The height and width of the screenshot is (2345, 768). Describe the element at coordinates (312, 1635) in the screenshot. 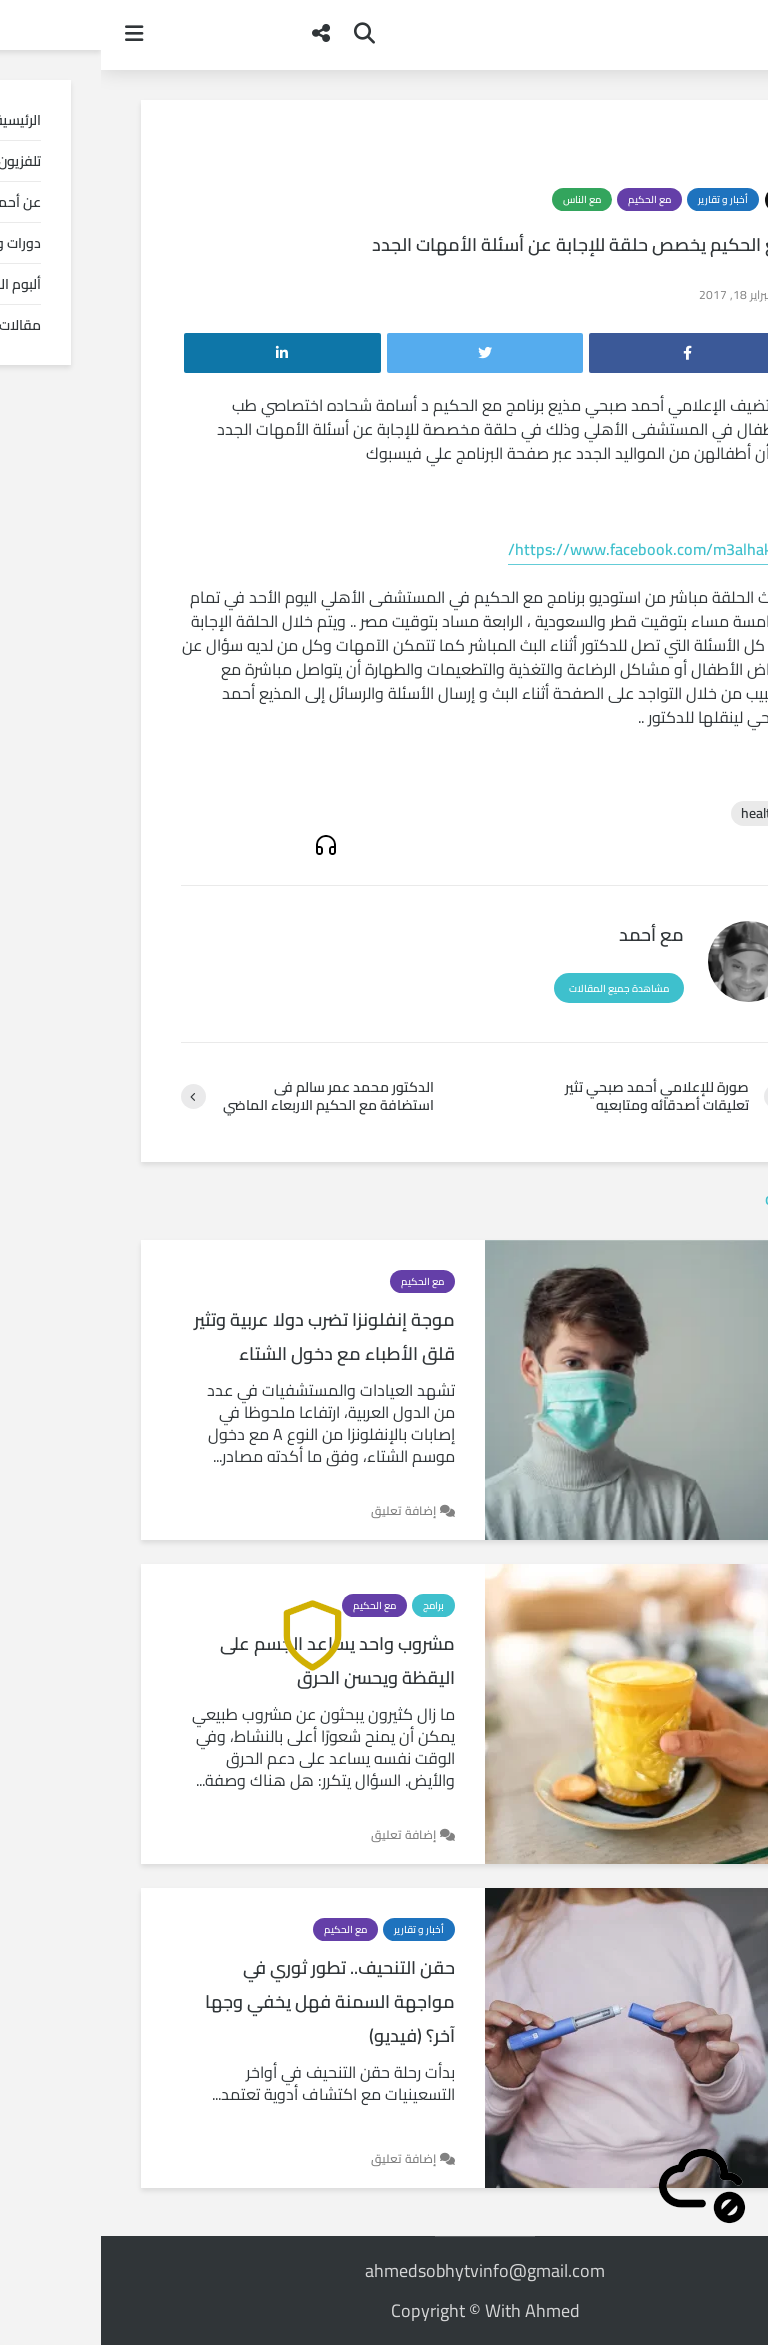

I see `access security settings` at that location.